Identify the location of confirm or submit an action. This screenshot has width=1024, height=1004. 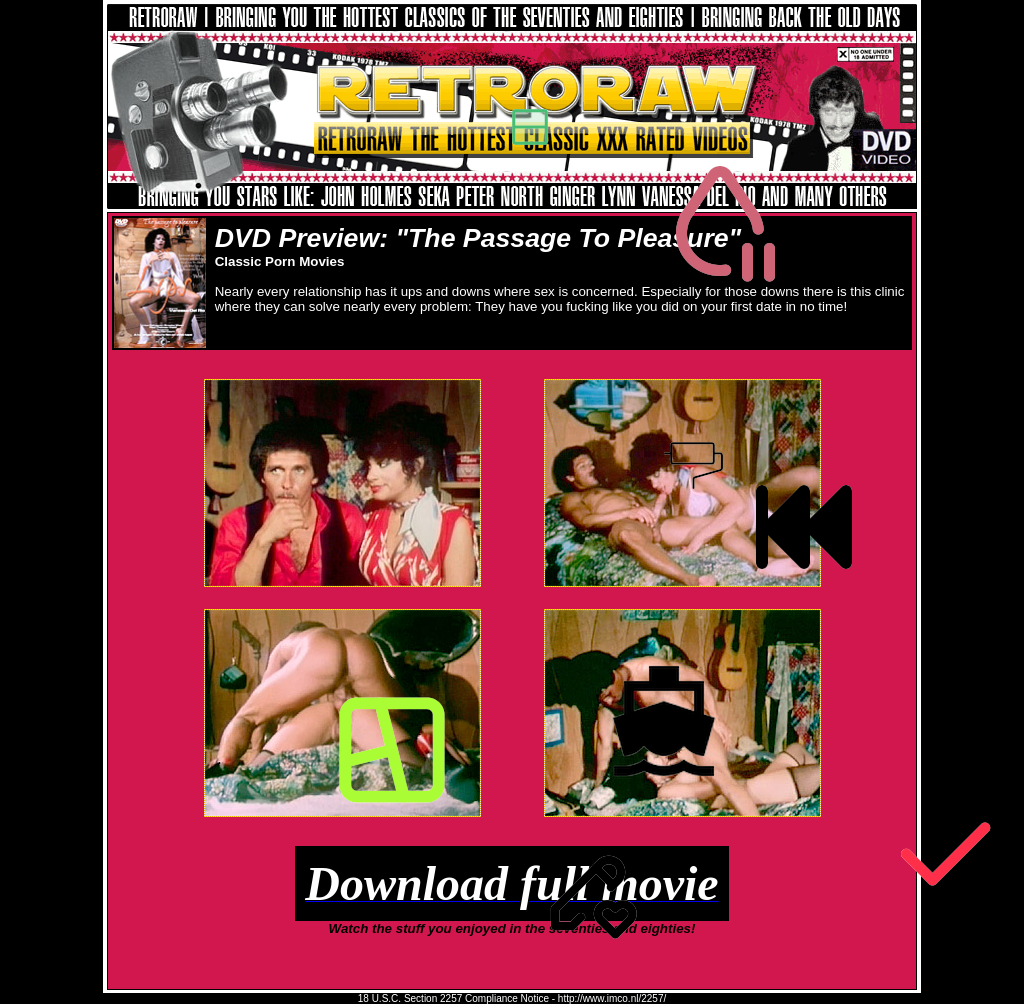
(943, 854).